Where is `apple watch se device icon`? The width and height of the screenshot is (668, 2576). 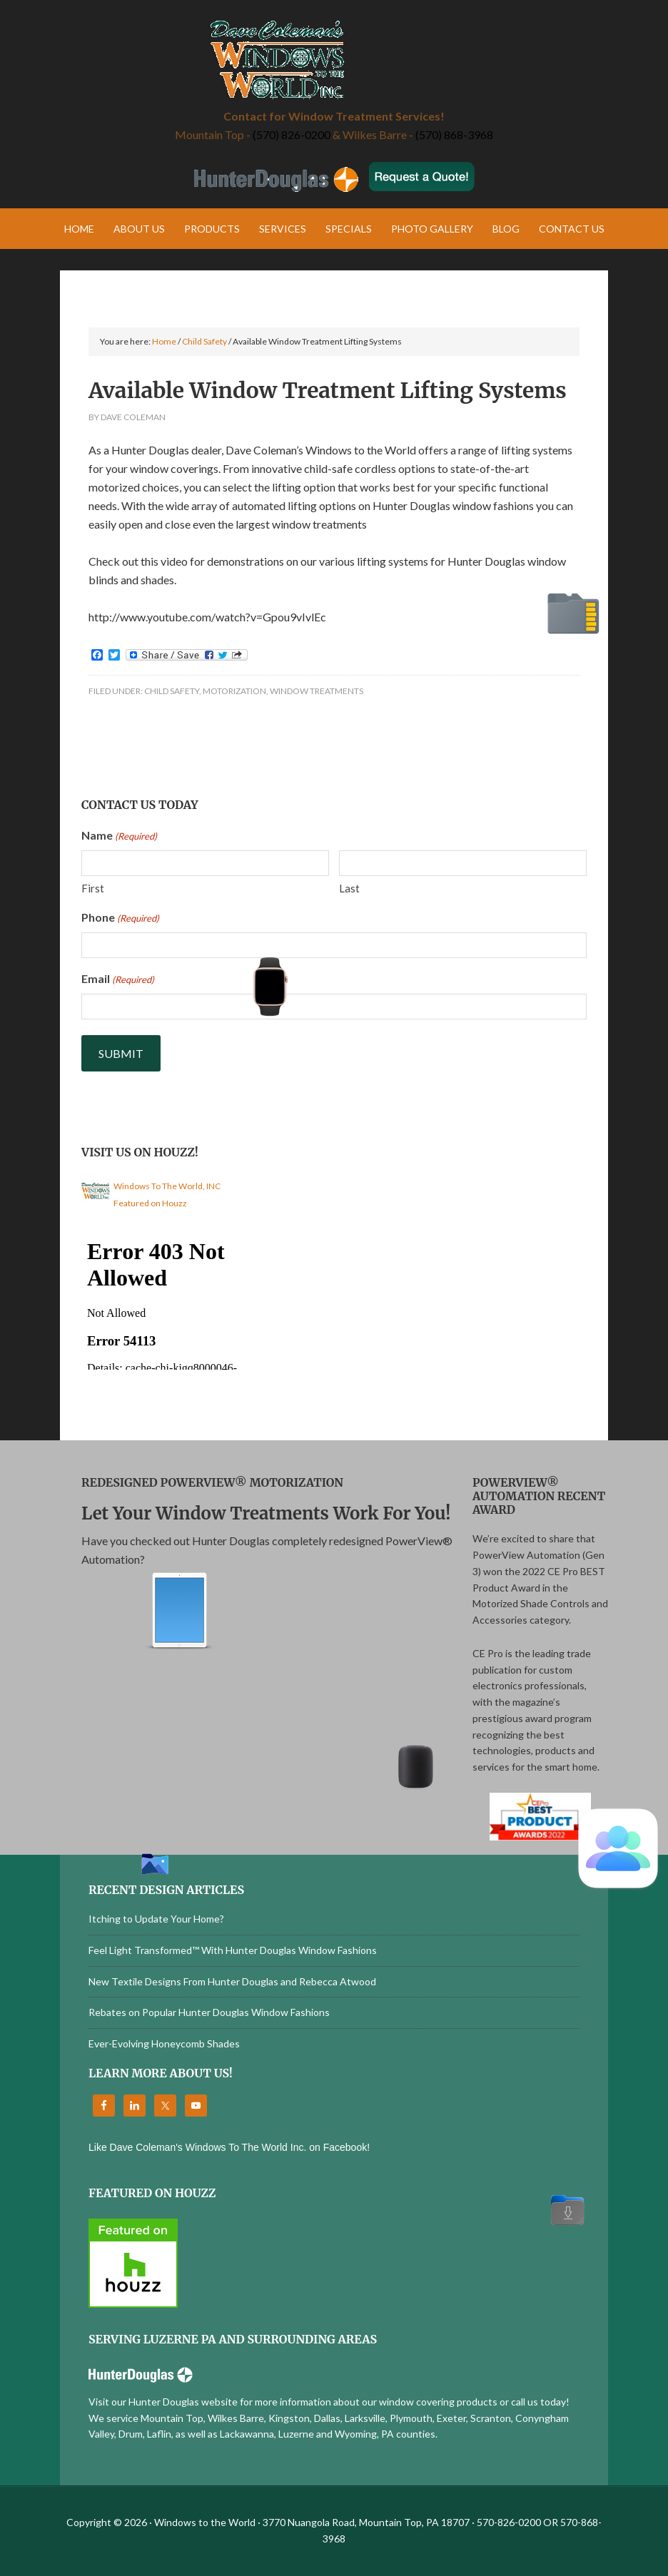
apple watch se device icon is located at coordinates (270, 987).